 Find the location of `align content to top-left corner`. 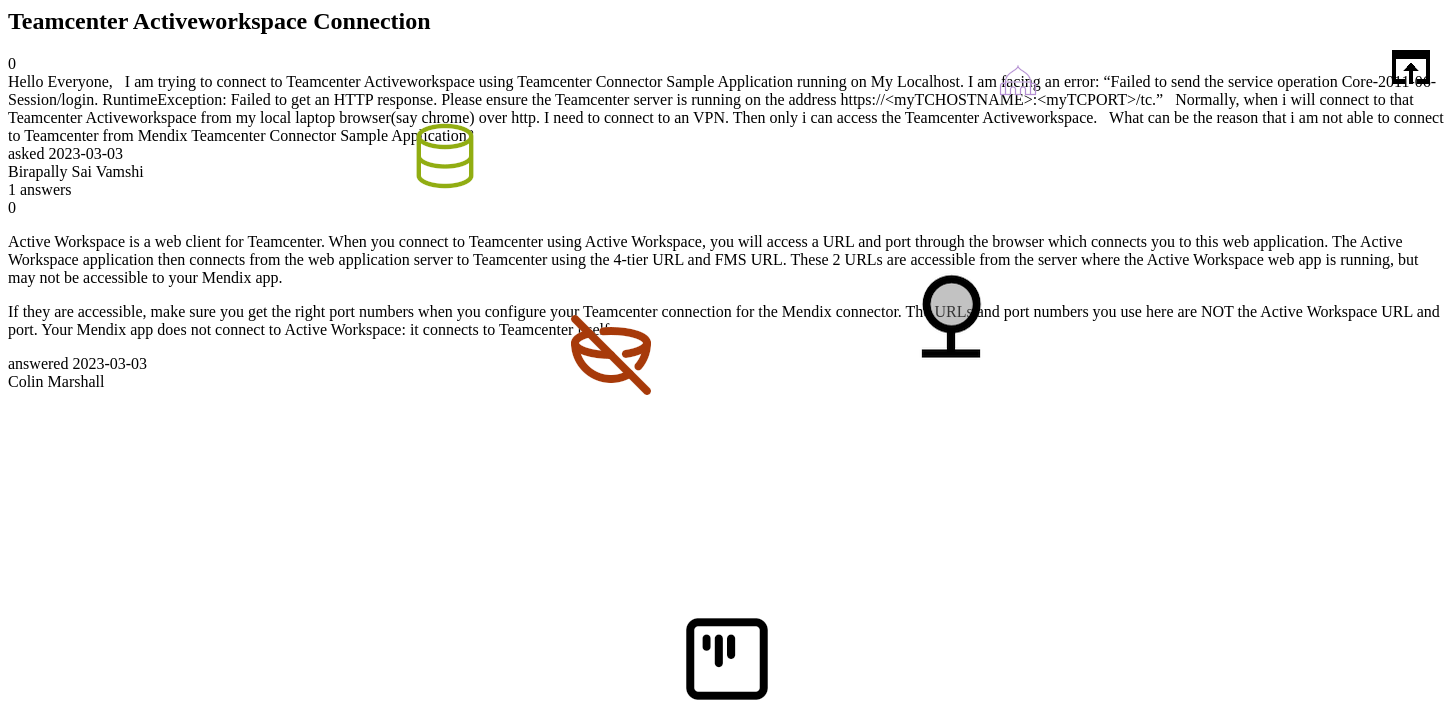

align content to top-left corner is located at coordinates (727, 659).